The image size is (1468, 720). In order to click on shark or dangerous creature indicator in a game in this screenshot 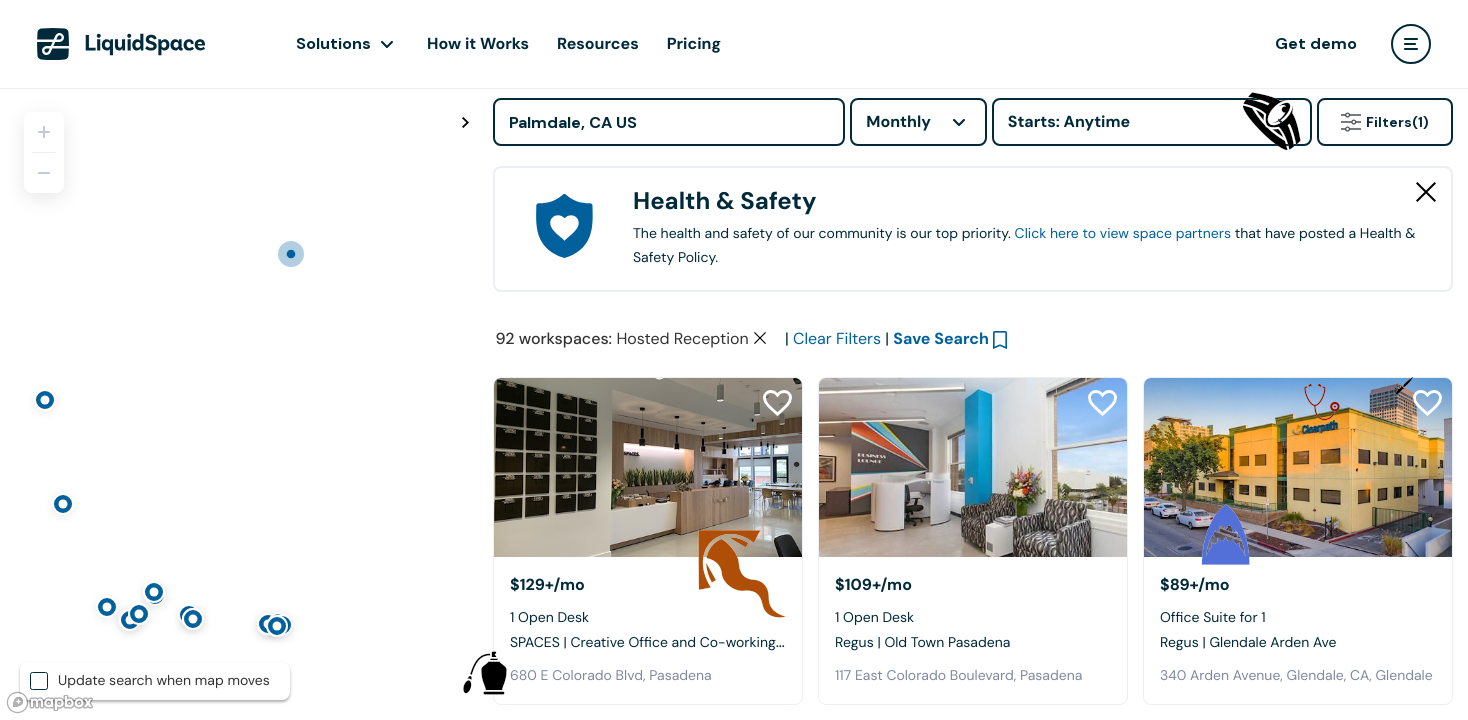, I will do `click(1225, 534)`.